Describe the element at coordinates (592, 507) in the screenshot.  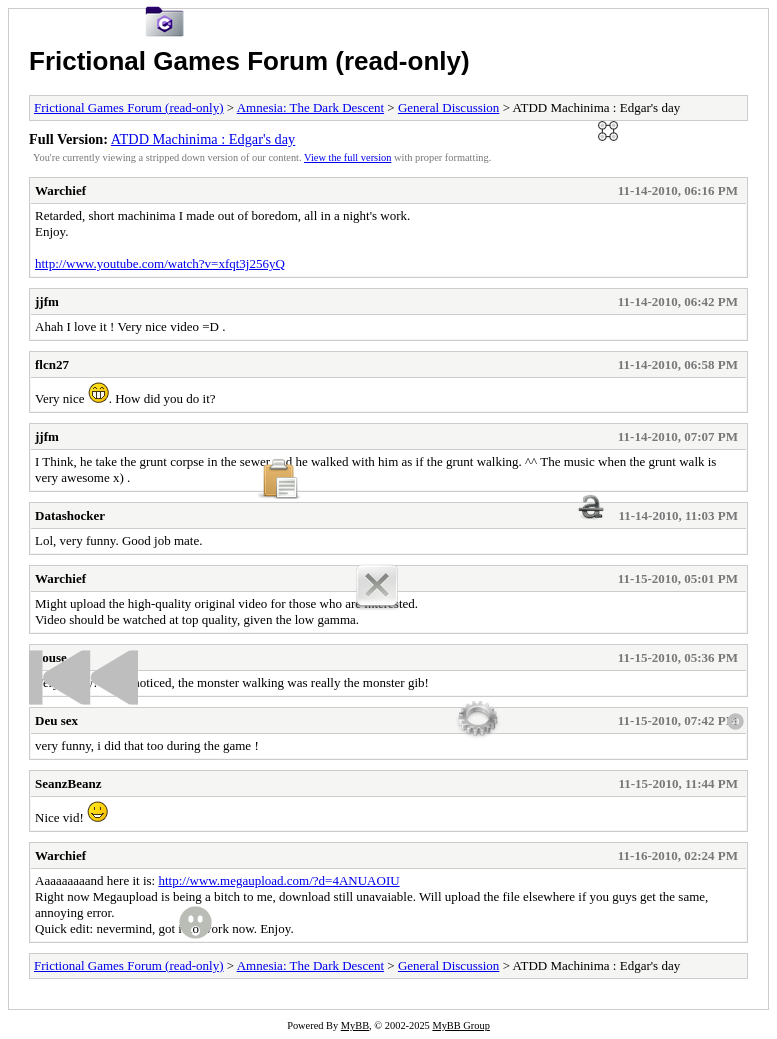
I see `apply strikethrough formatting to selected text` at that location.